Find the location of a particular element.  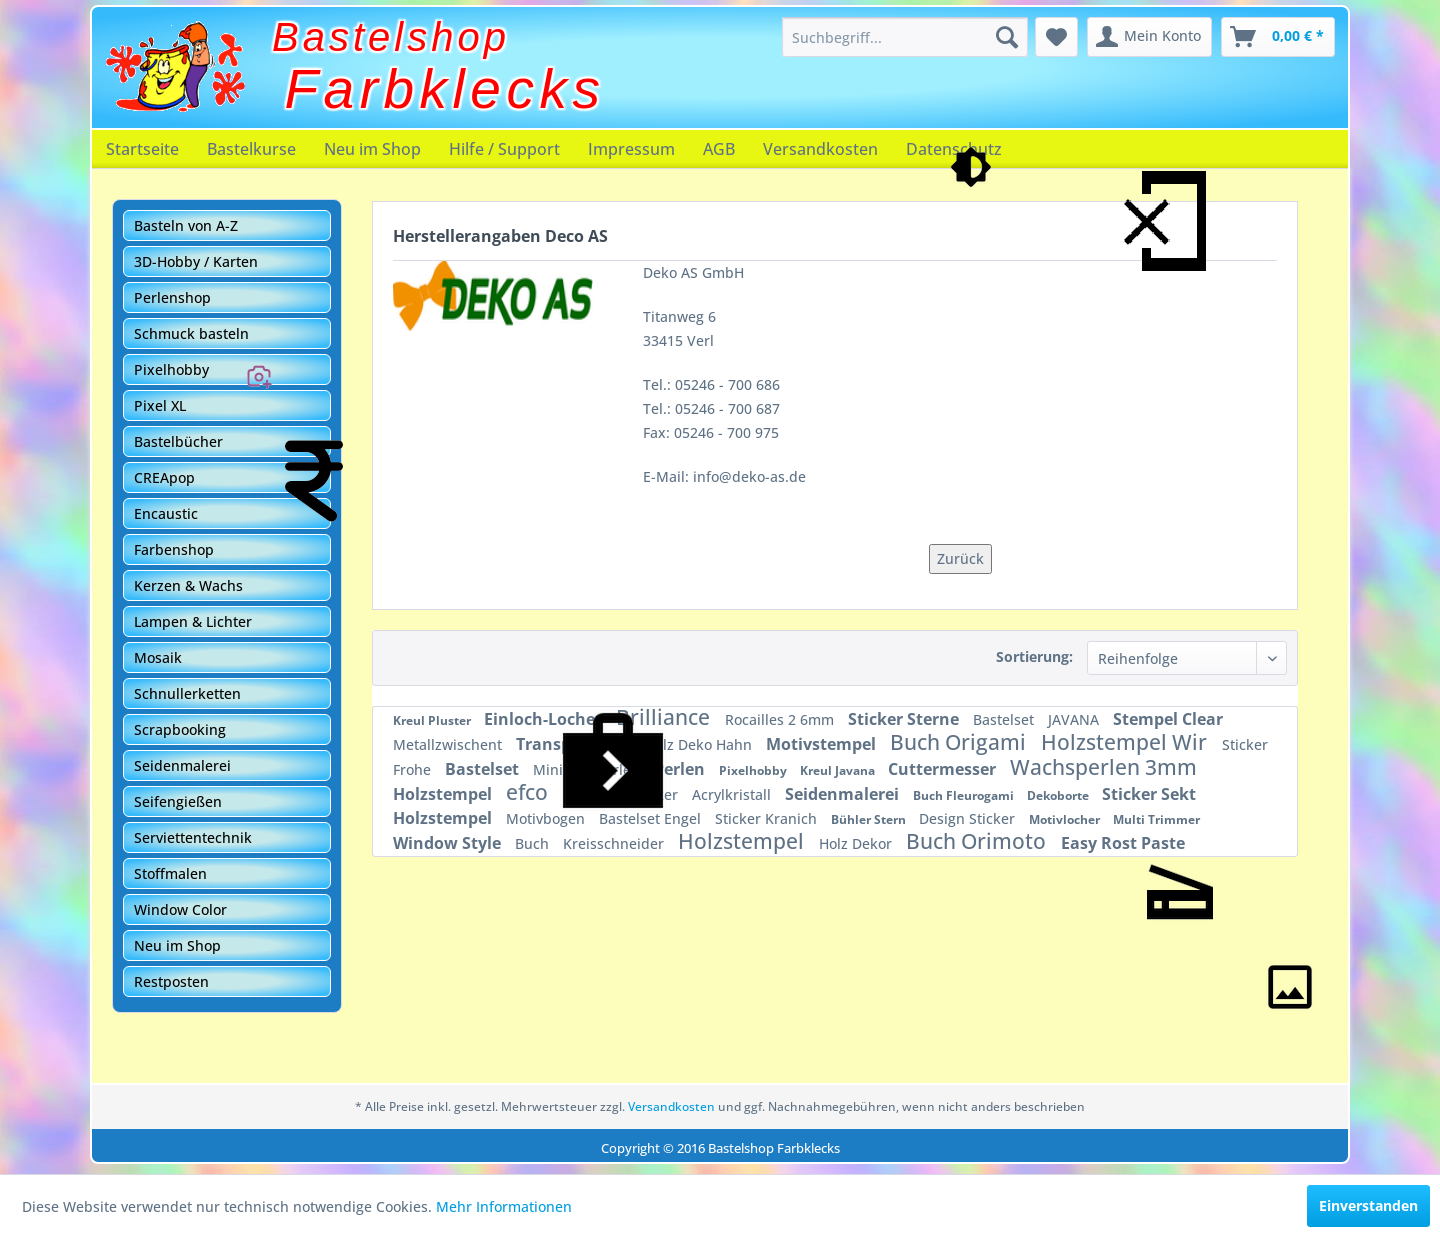

snooze or defer task to next week is located at coordinates (613, 758).